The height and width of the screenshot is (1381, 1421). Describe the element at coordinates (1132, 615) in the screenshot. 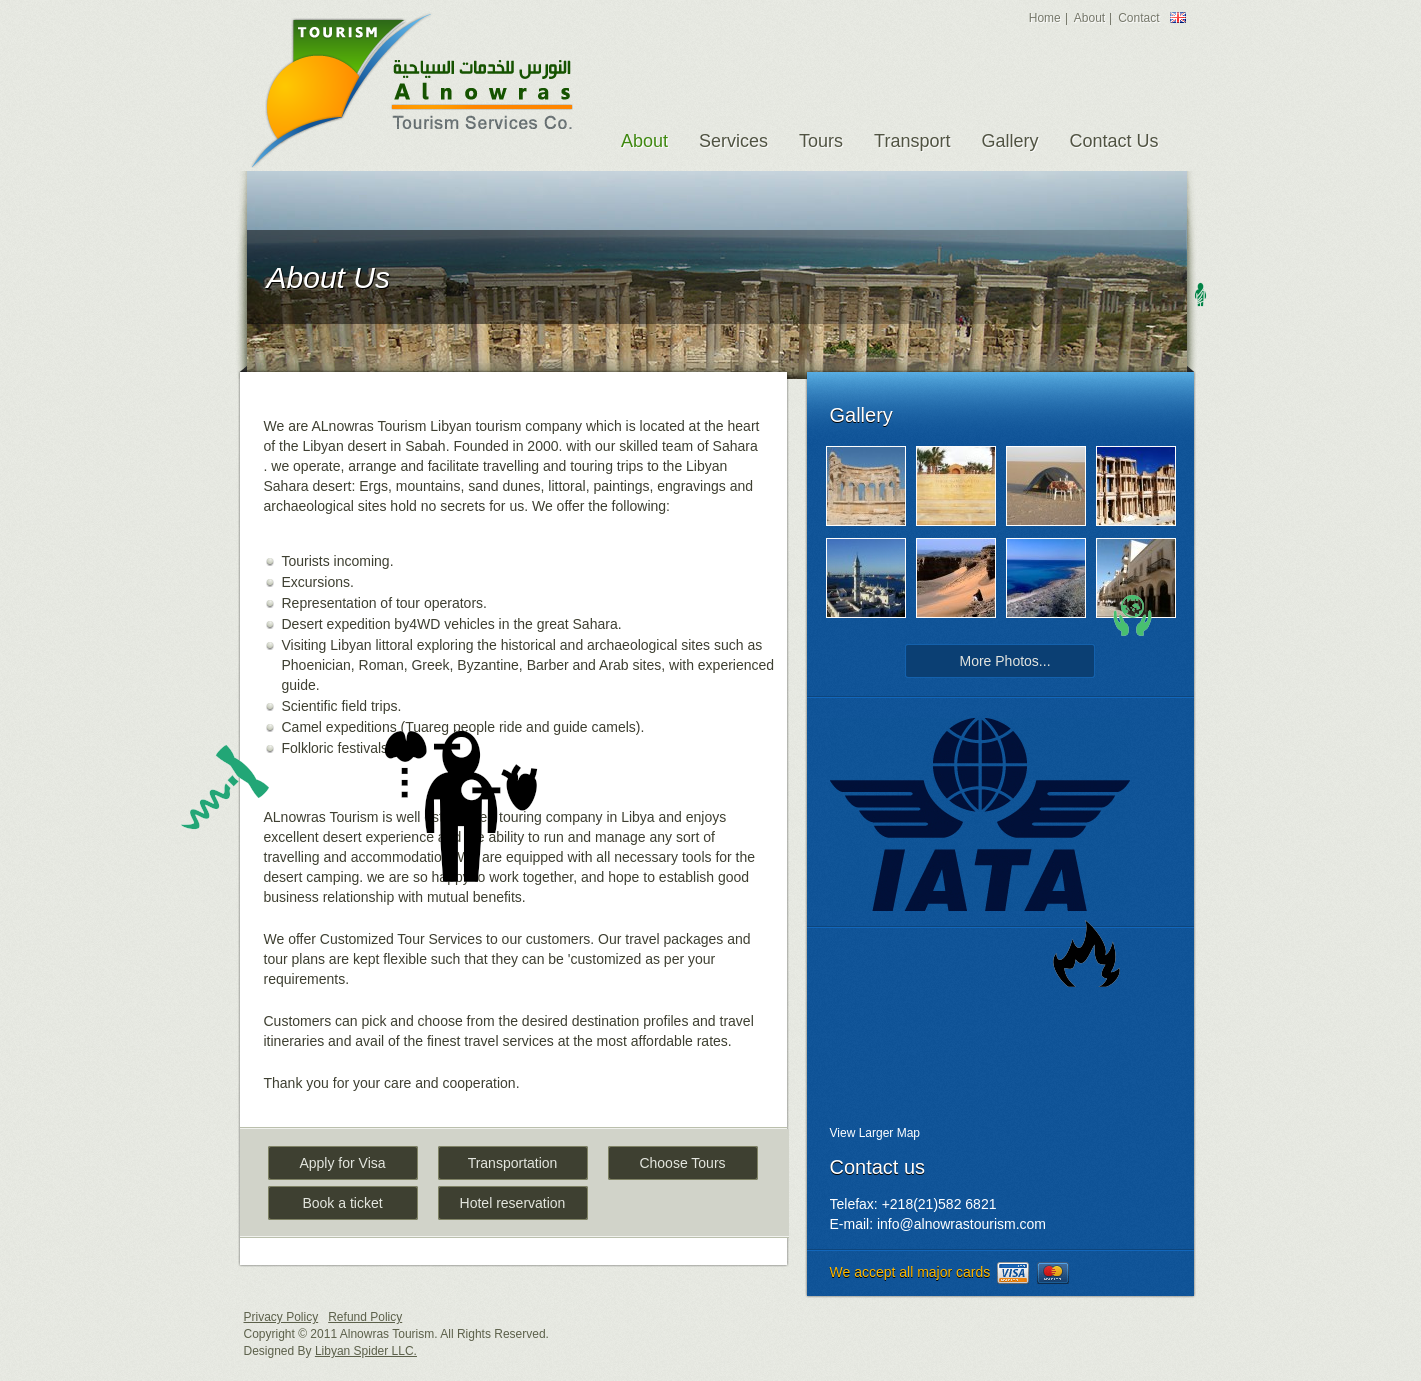

I see `view environmental or sustainability features` at that location.